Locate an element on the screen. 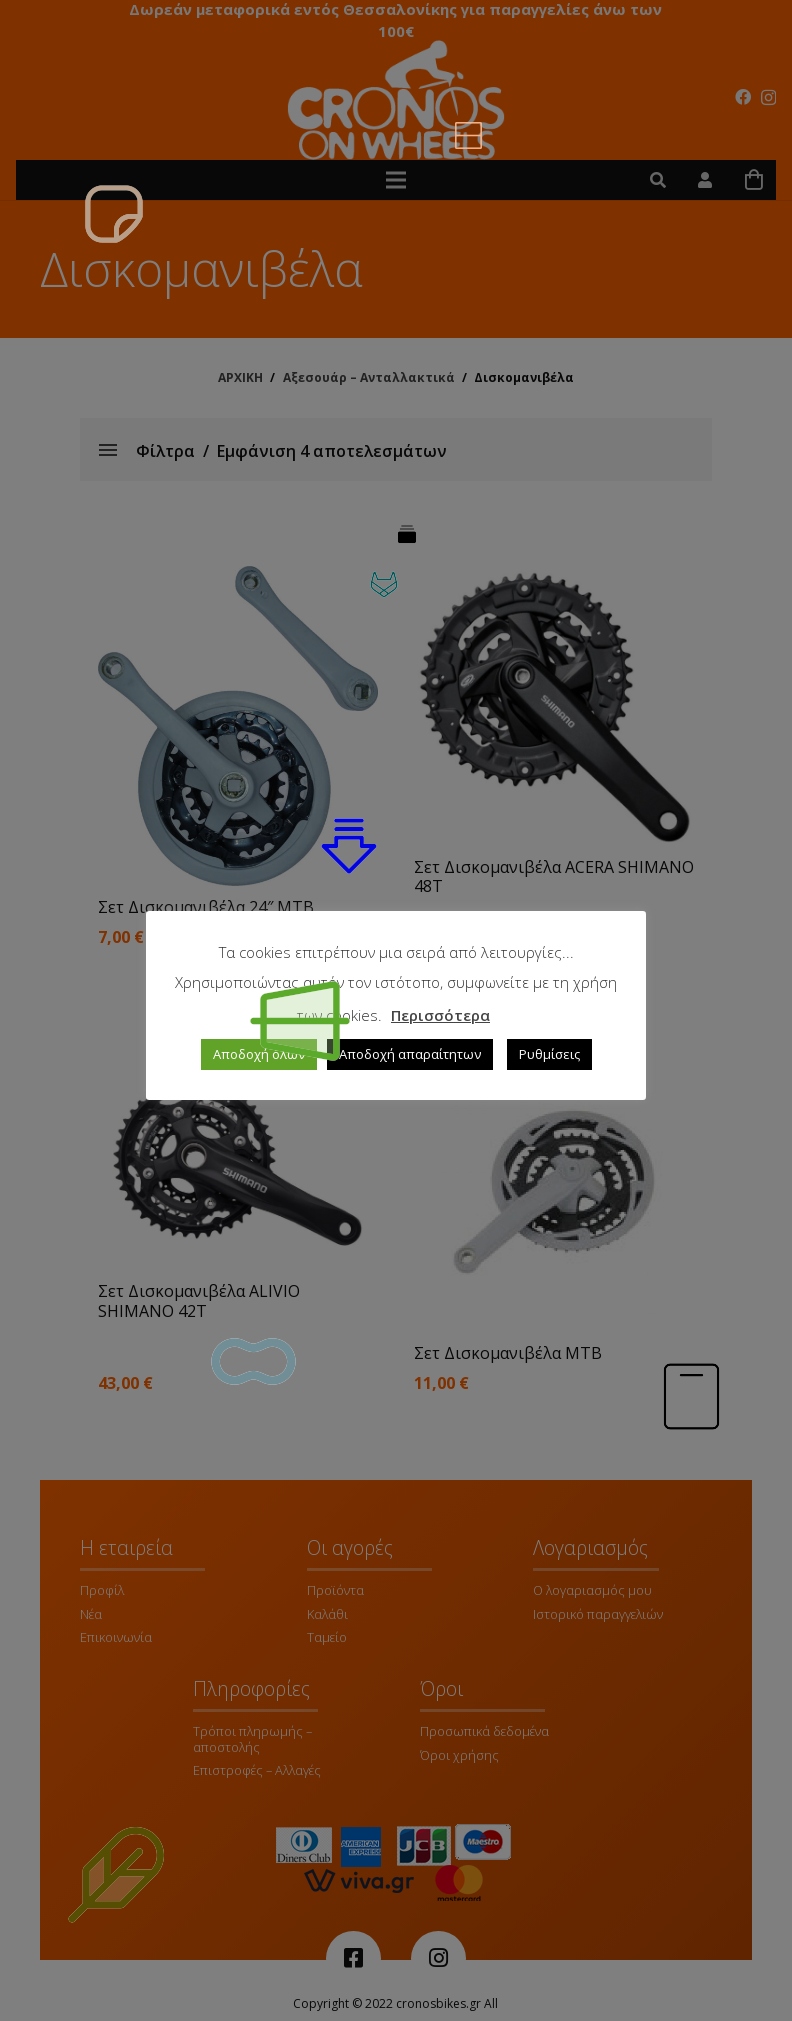 This screenshot has height=2021, width=792. tablet device with speaker is located at coordinates (691, 1396).